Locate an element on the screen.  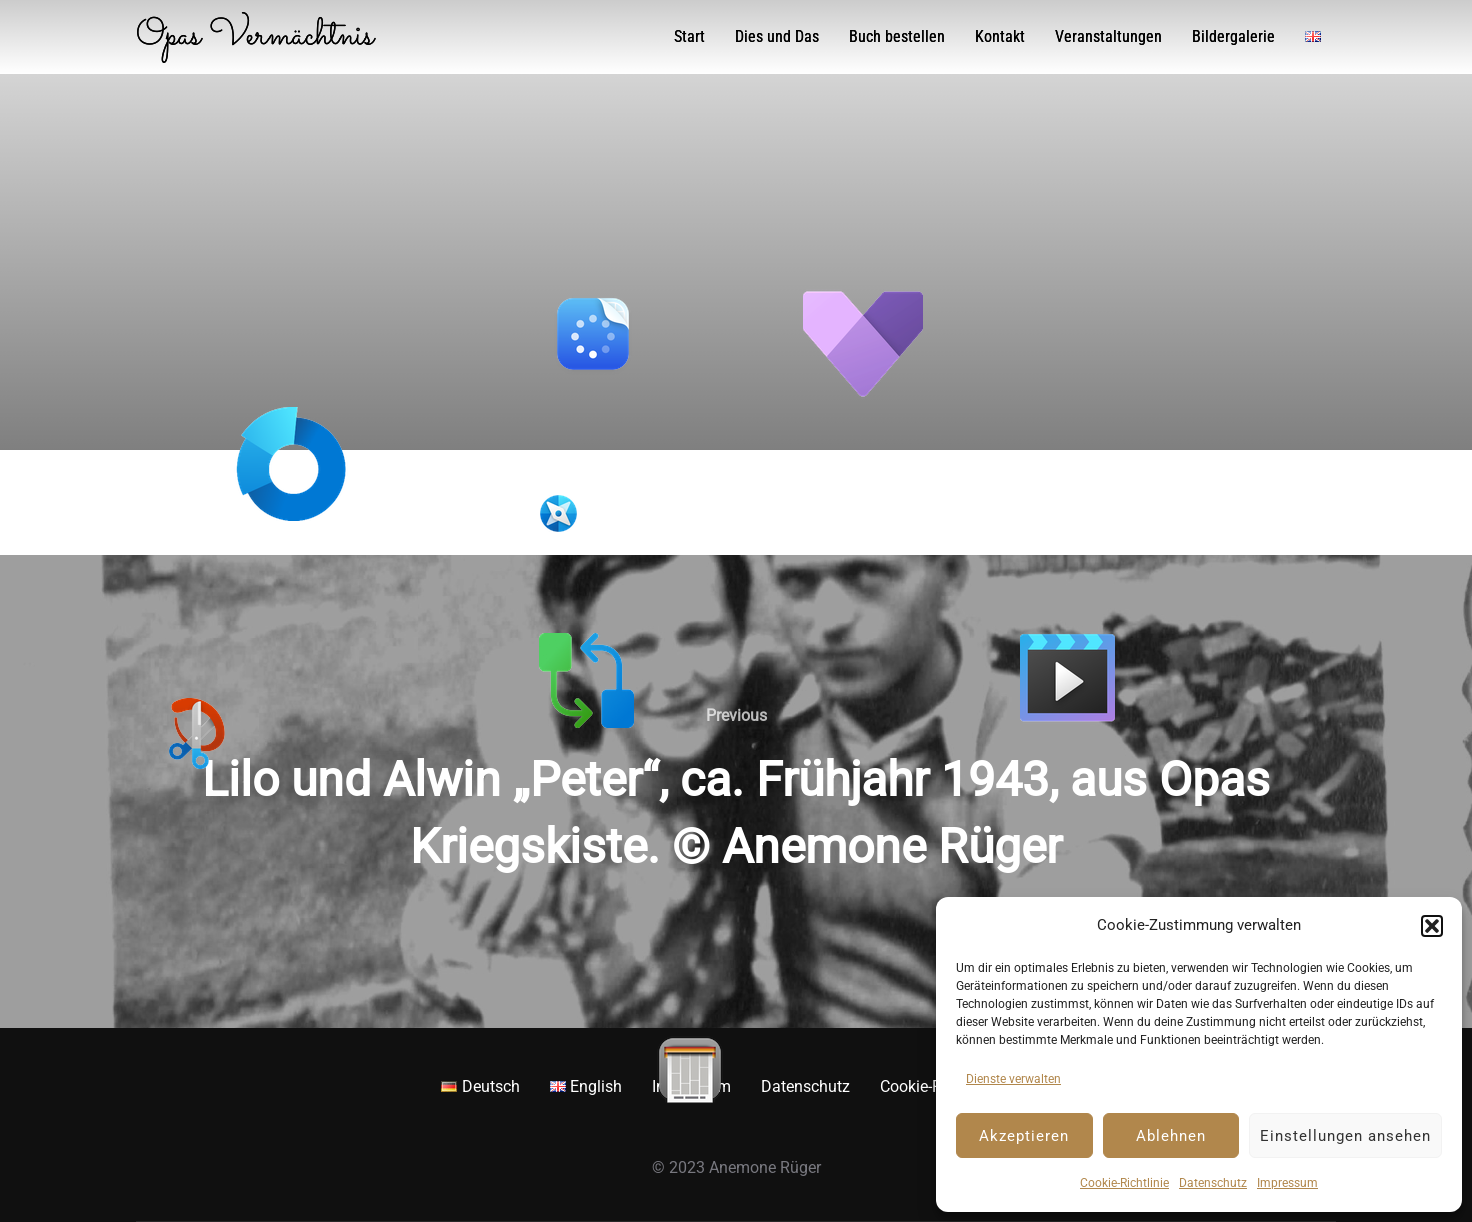
open tv2 streaming app is located at coordinates (1067, 677).